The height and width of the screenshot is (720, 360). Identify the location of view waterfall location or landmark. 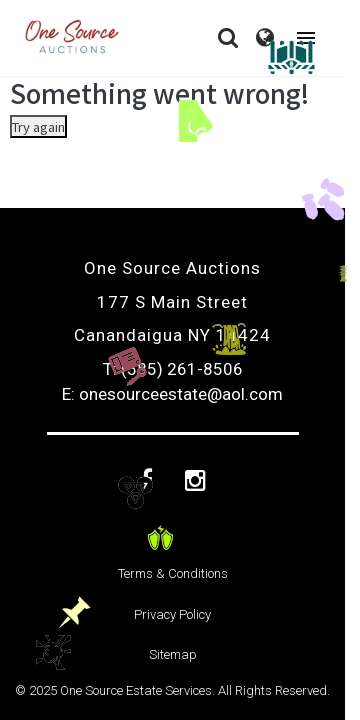
(229, 339).